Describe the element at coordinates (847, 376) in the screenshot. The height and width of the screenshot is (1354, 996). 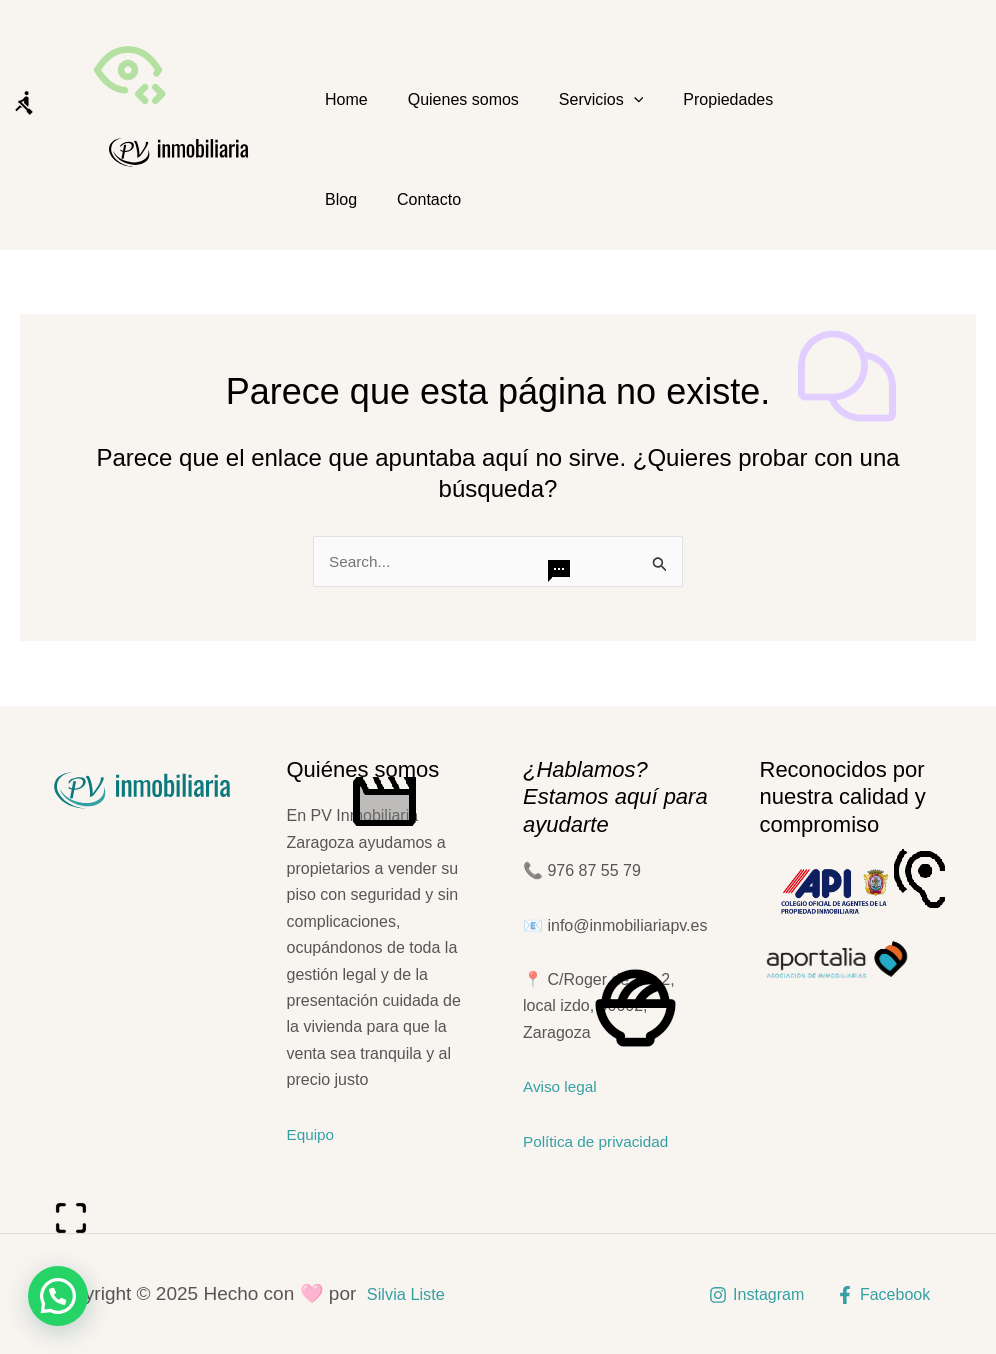
I see `open chat or messaging` at that location.